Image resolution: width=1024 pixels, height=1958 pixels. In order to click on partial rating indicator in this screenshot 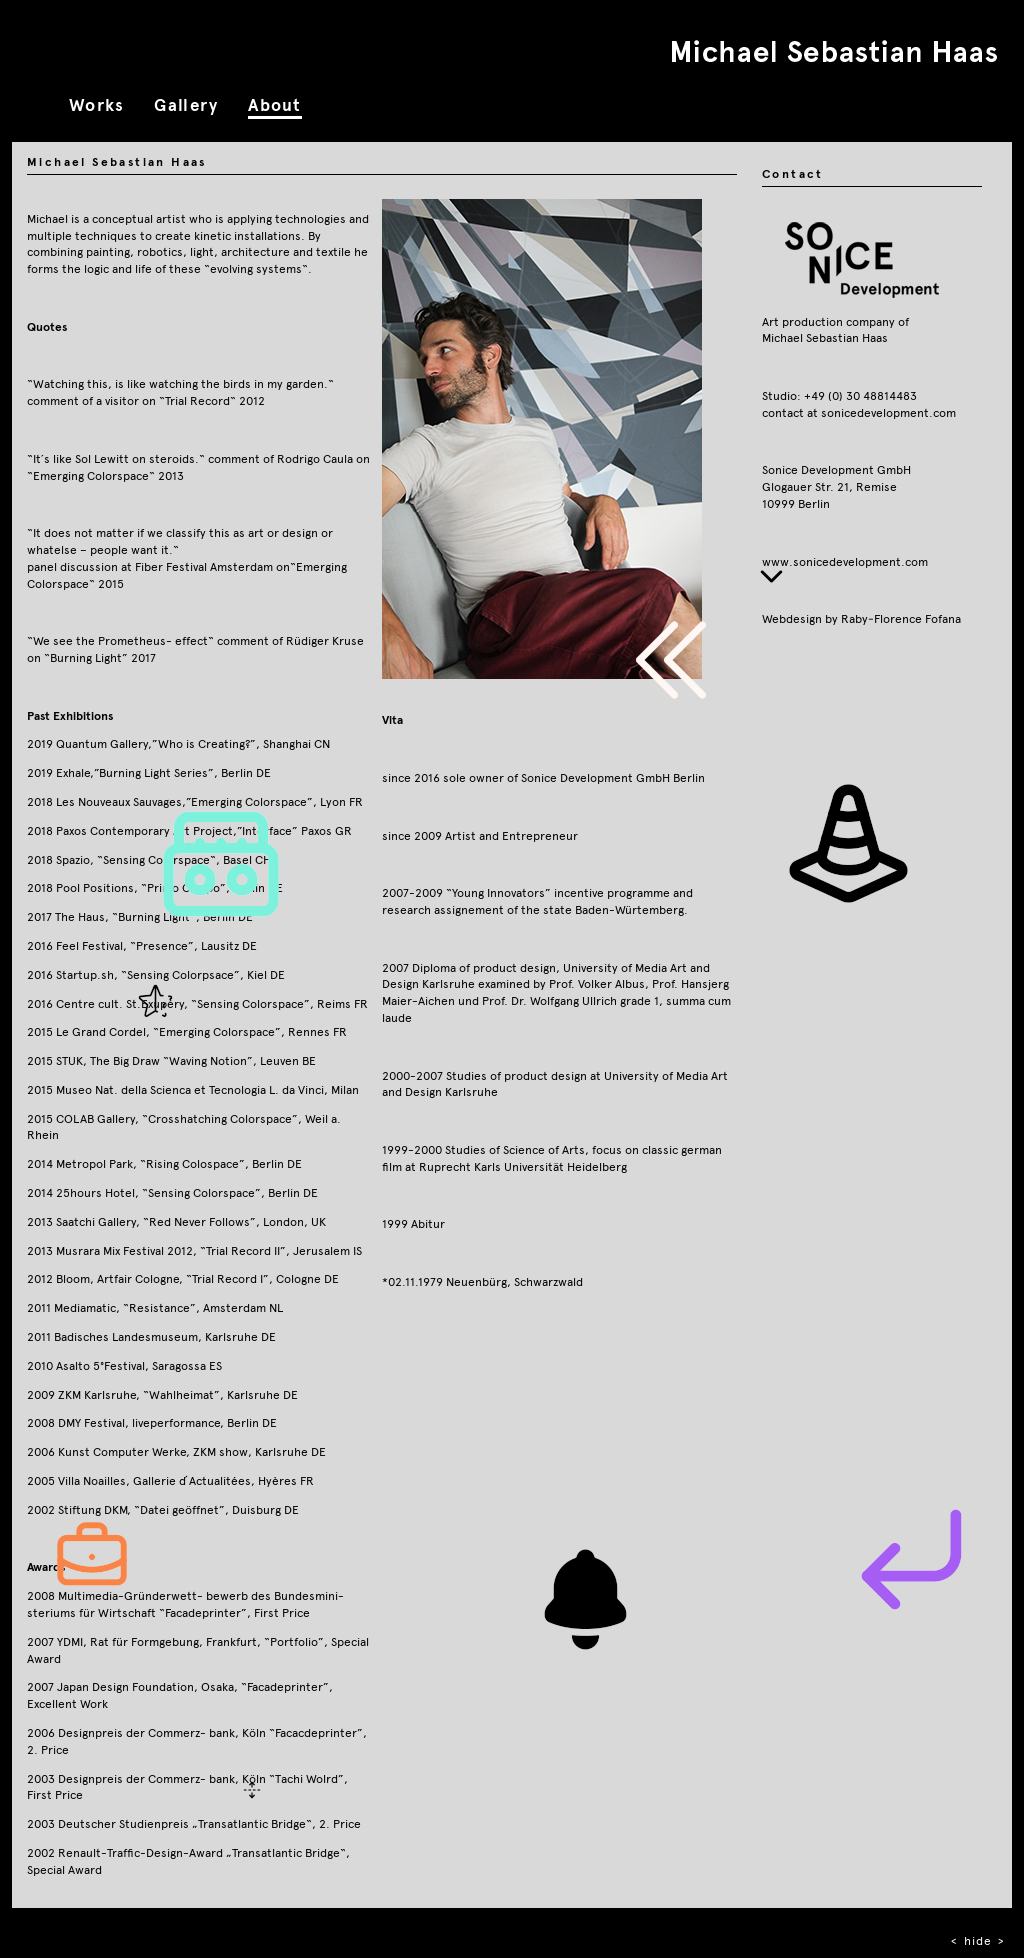, I will do `click(155, 1001)`.